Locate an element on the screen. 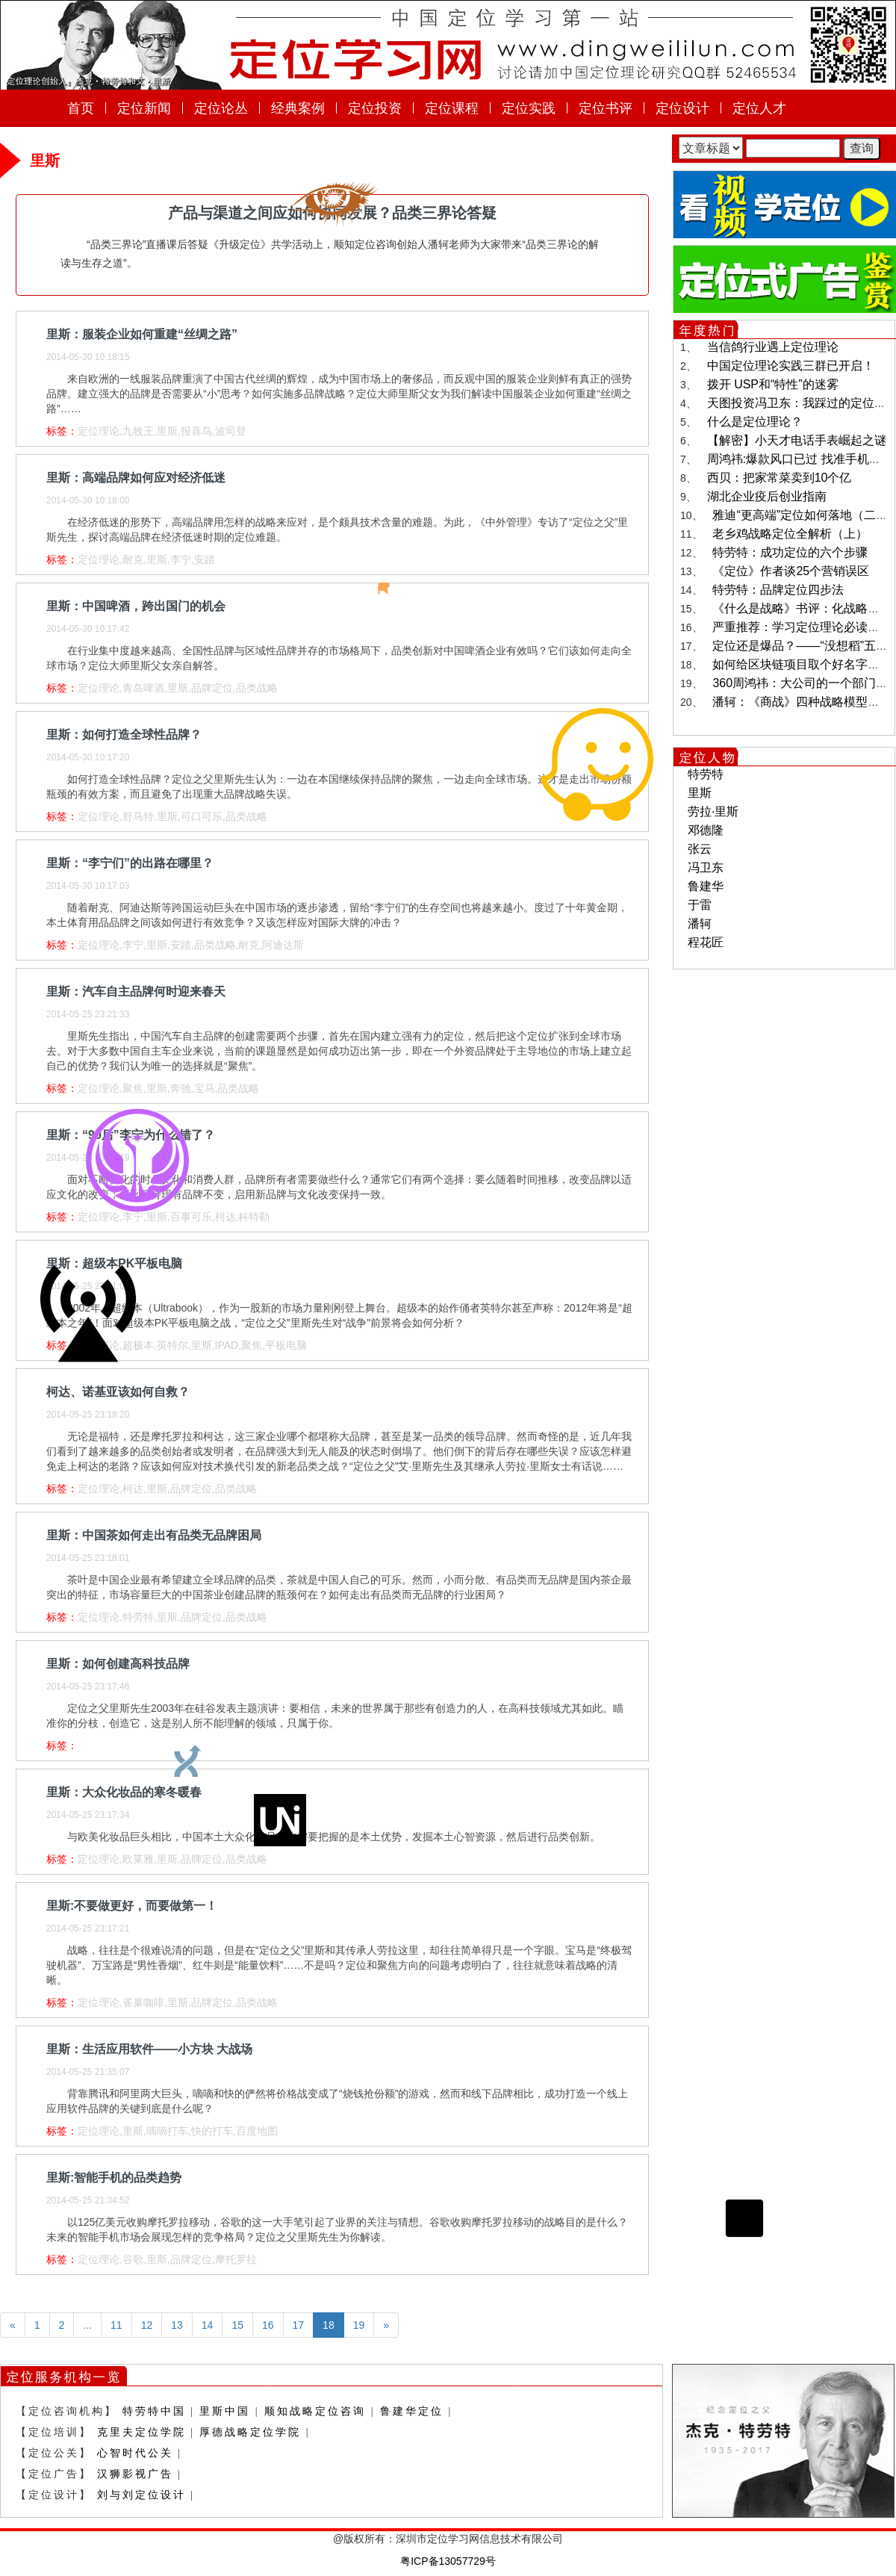  apache cassandra database logo is located at coordinates (335, 204).